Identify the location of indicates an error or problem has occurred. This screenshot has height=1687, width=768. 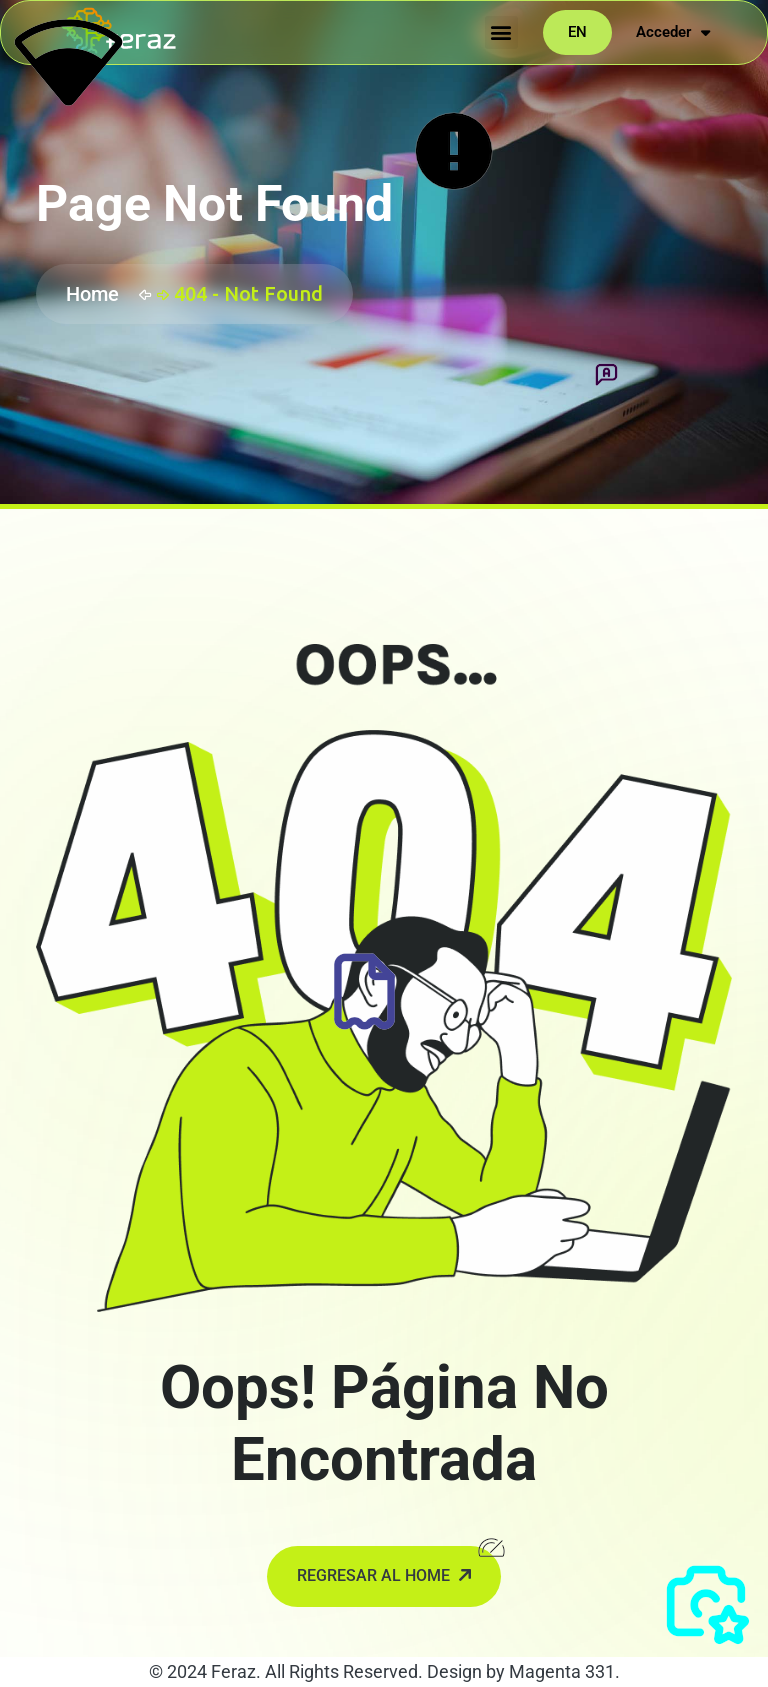
(454, 151).